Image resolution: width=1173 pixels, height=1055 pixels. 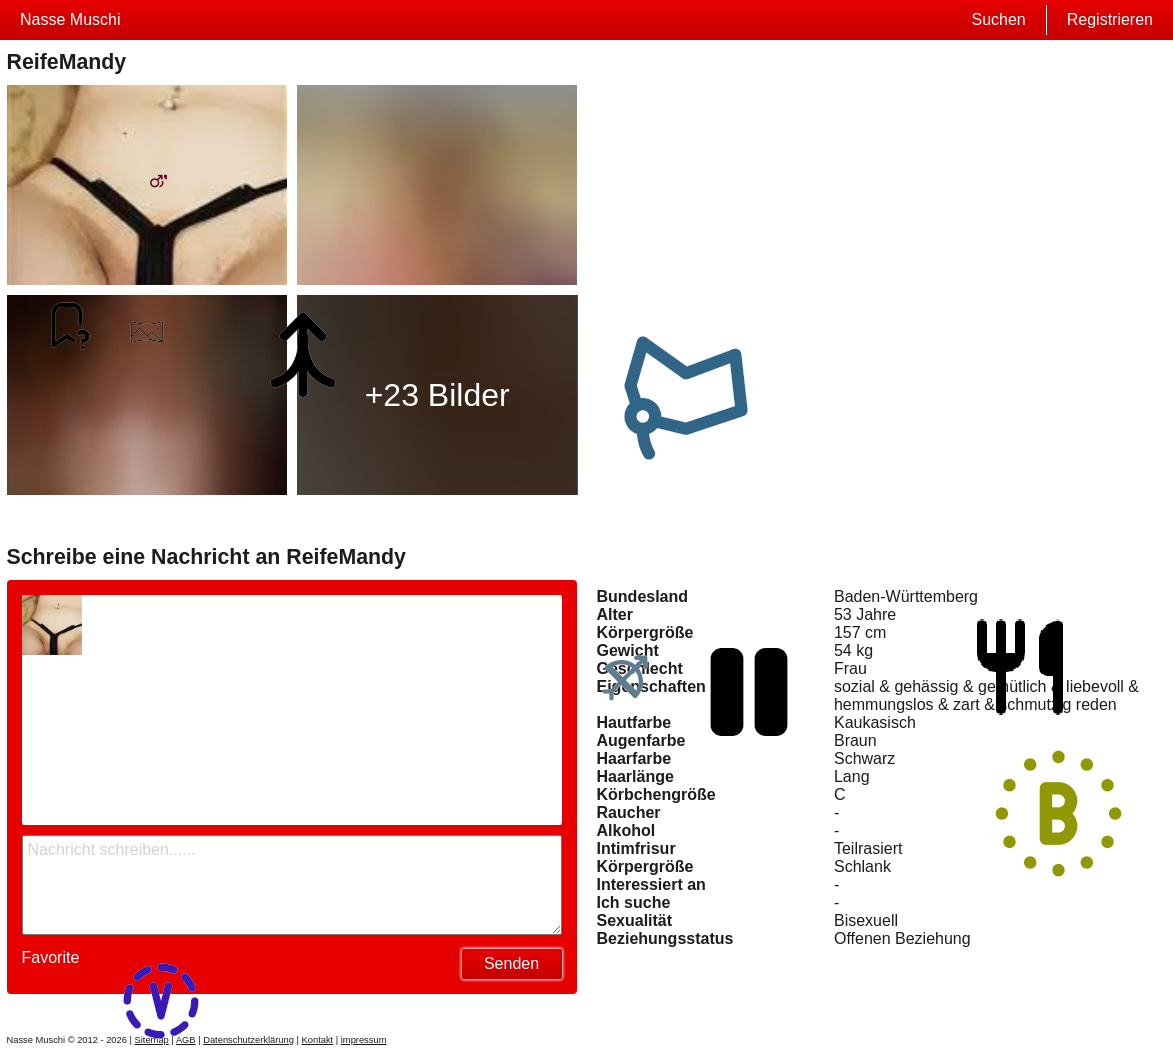 What do you see at coordinates (147, 332) in the screenshot?
I see `view panorama or wide-angle photos` at bounding box center [147, 332].